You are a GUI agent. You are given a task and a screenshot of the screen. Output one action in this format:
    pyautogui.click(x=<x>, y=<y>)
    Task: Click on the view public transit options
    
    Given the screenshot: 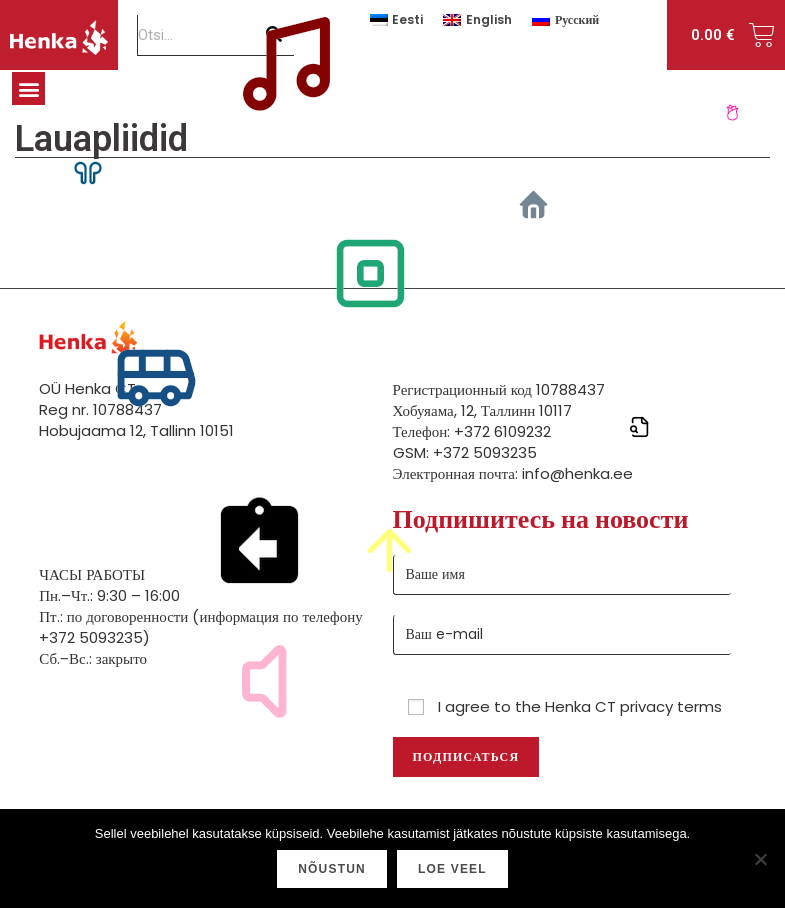 What is the action you would take?
    pyautogui.click(x=156, y=374)
    